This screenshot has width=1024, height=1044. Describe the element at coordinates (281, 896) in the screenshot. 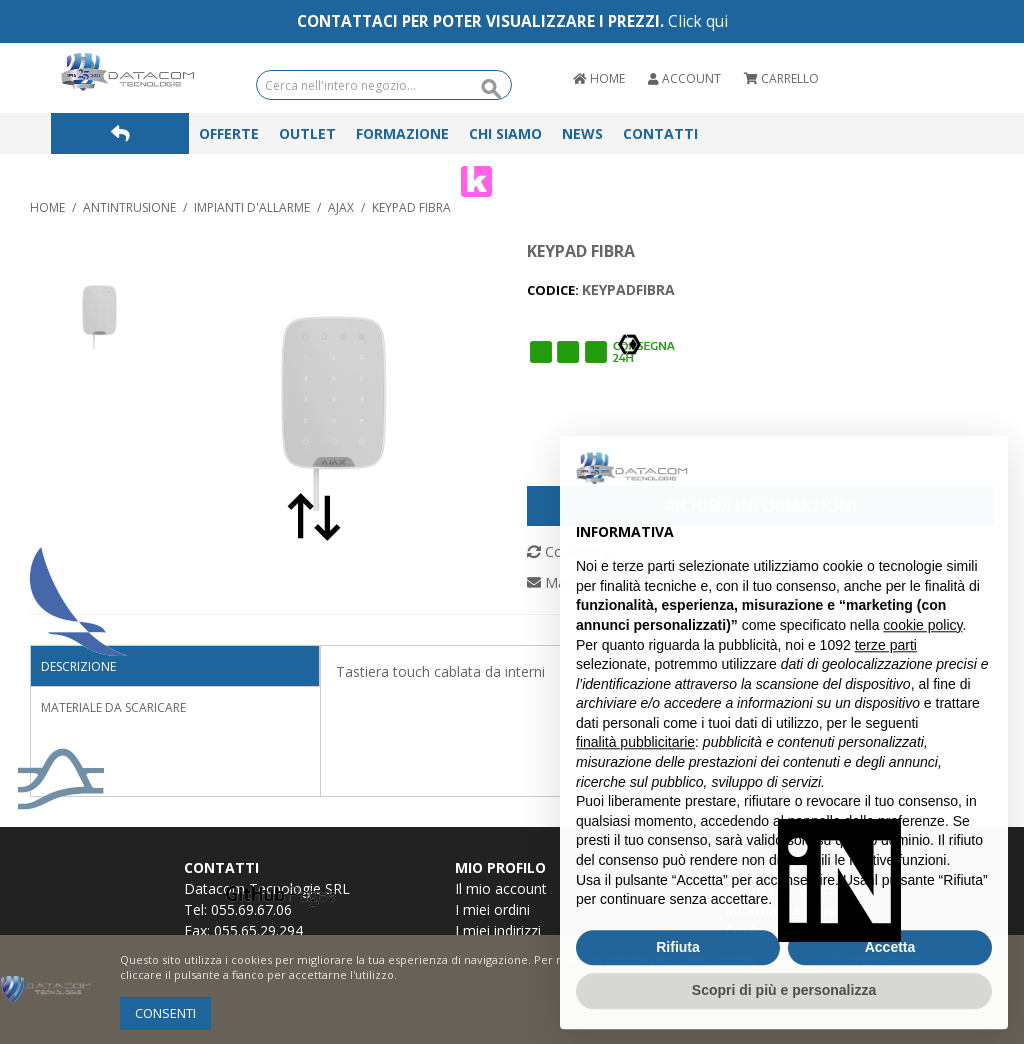

I see `access github pages hosting settings` at that location.